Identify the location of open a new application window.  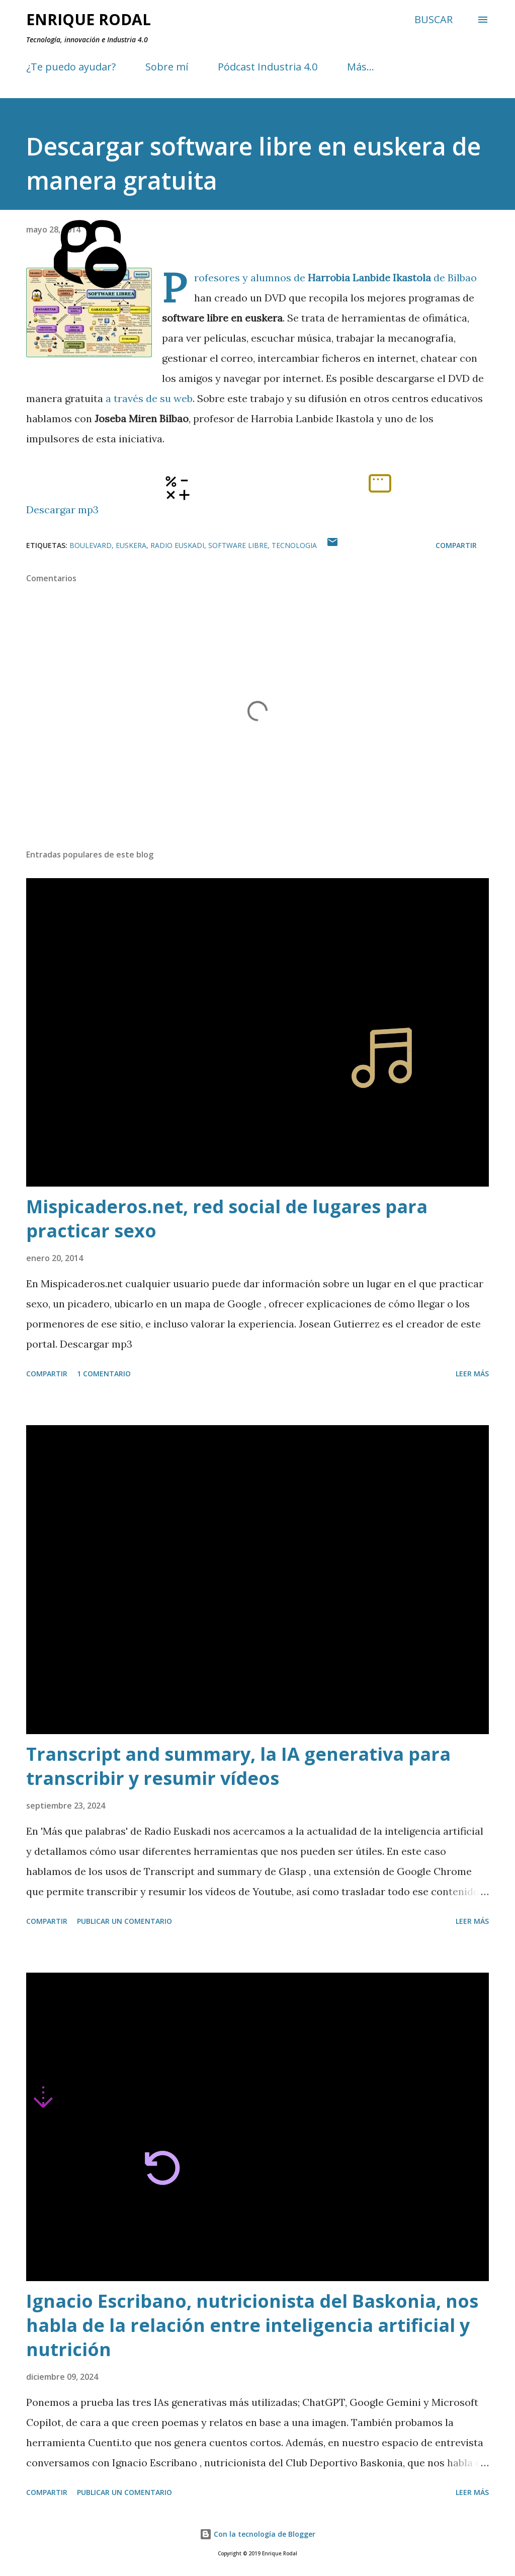
(380, 483).